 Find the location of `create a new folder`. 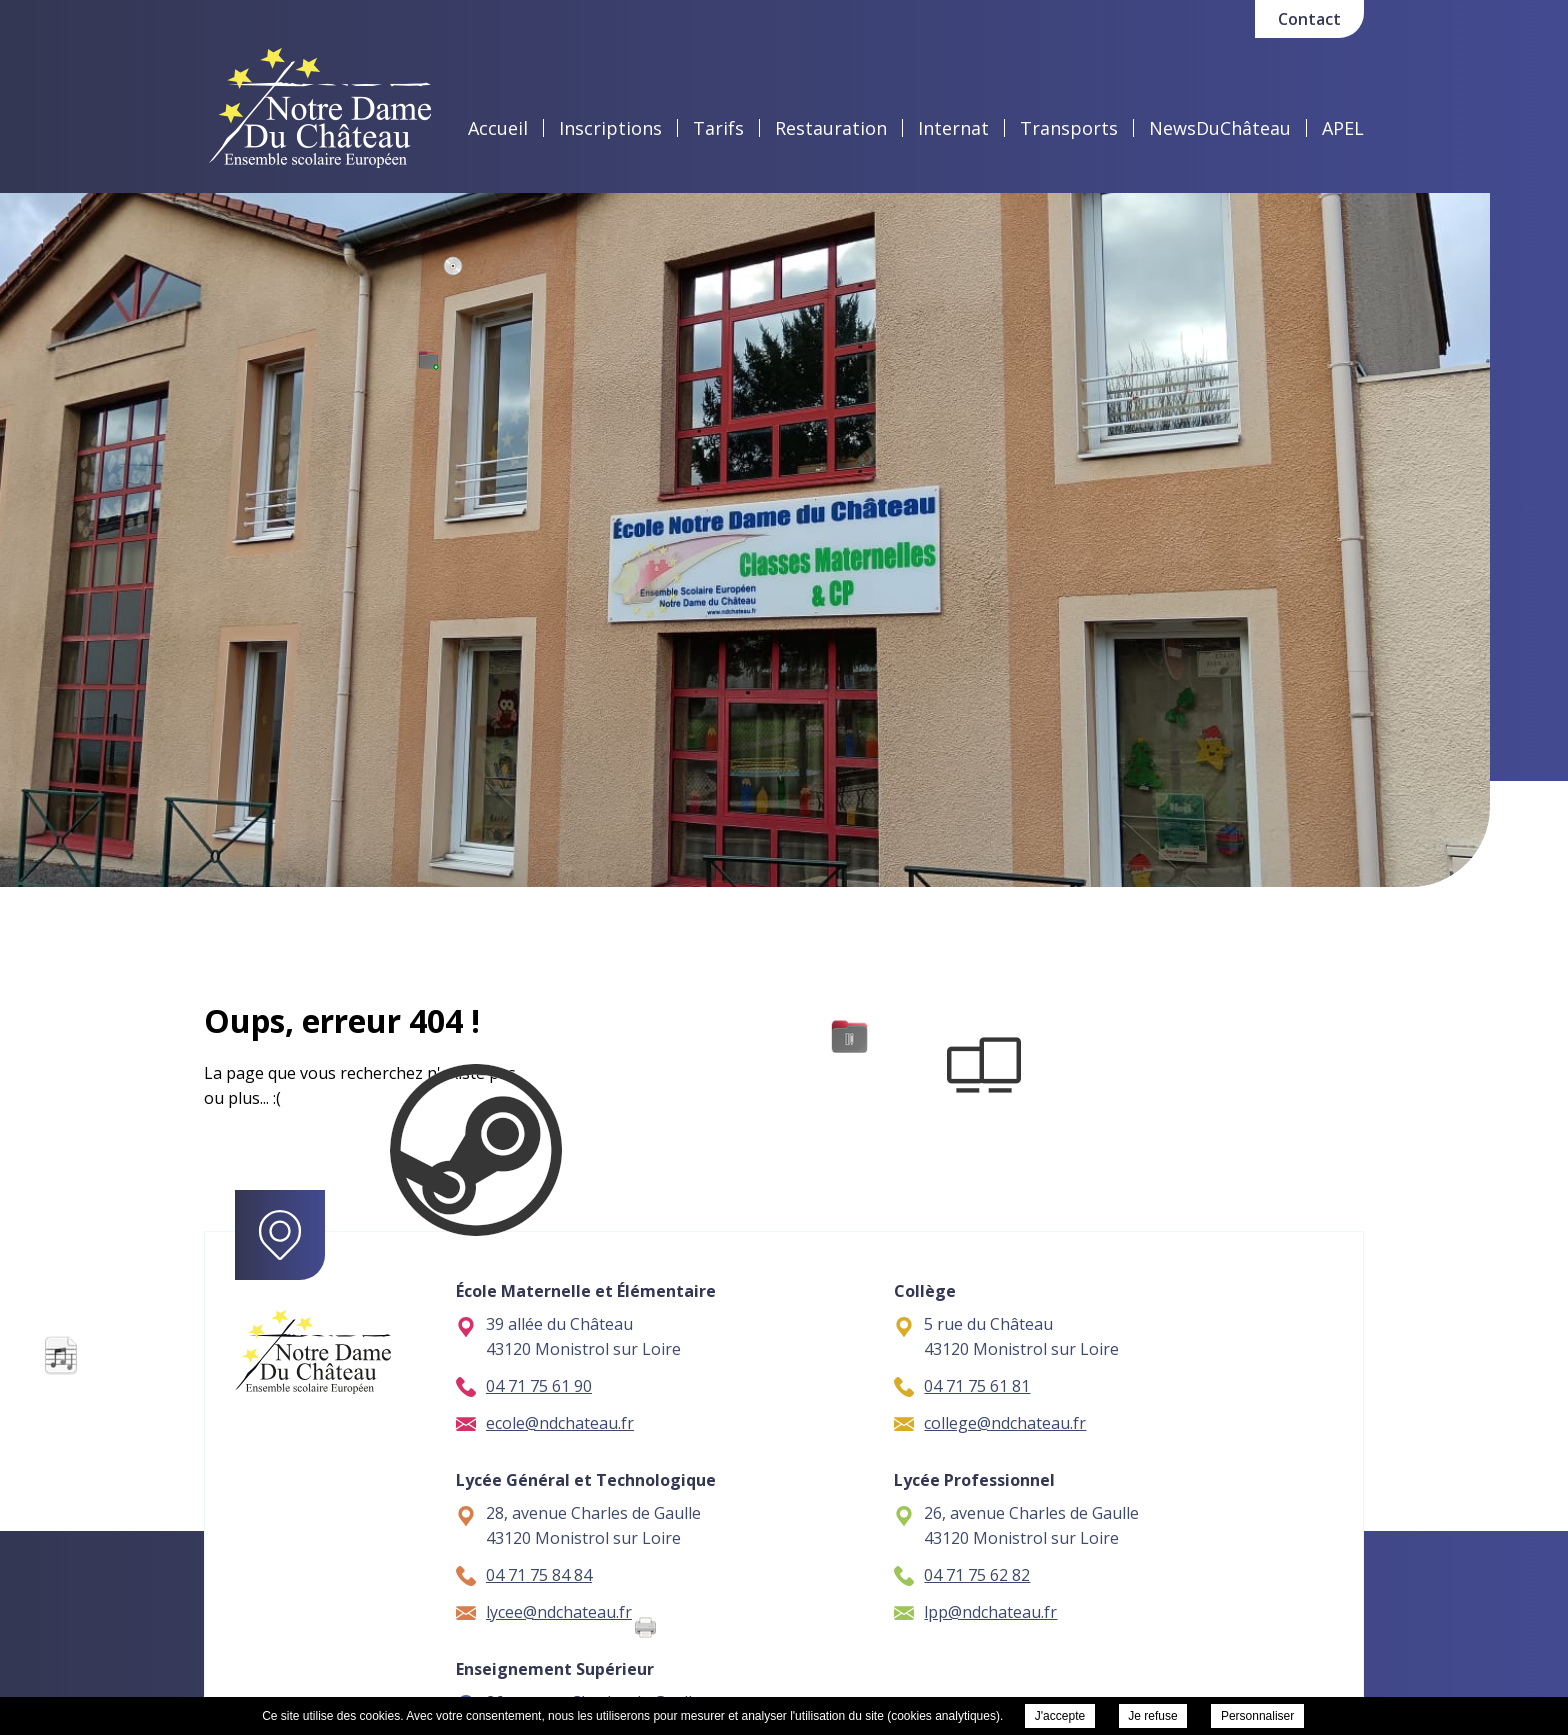

create a new folder is located at coordinates (428, 359).